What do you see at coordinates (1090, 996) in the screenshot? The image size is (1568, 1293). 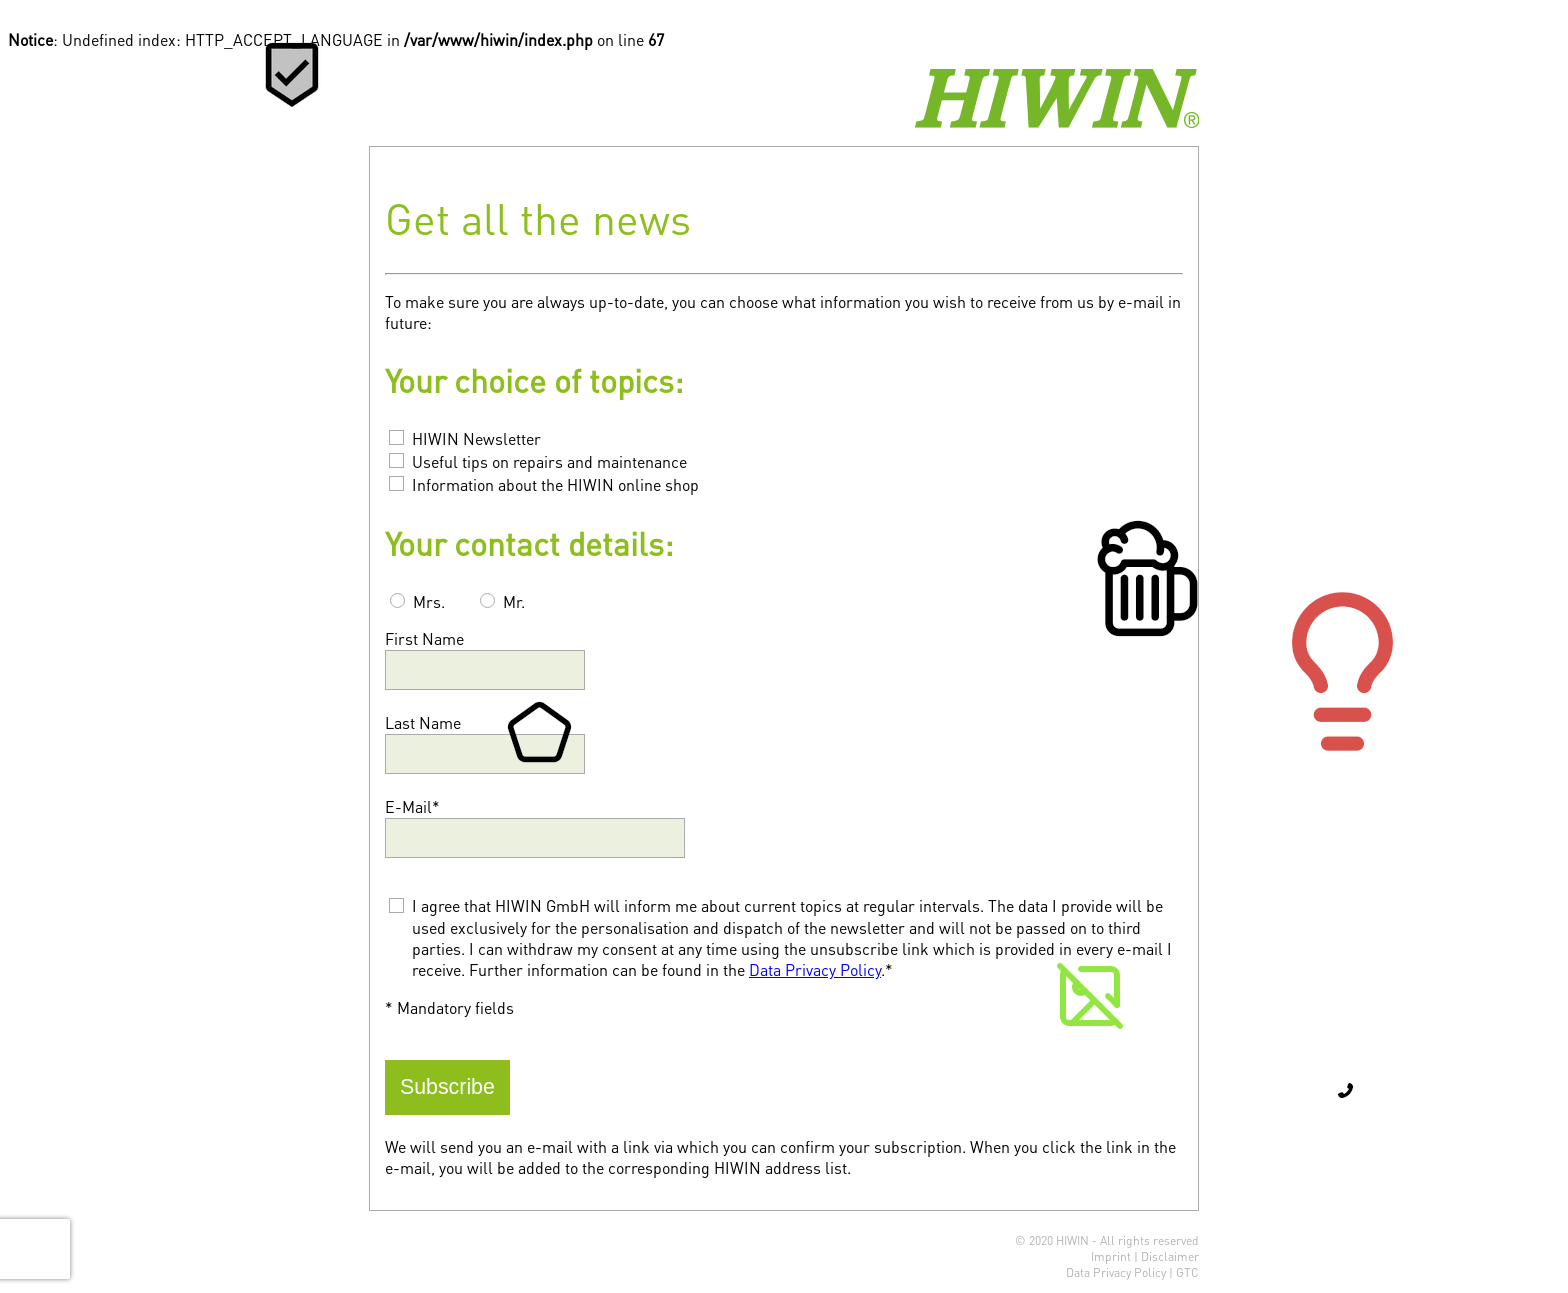 I see `image failed to load` at bounding box center [1090, 996].